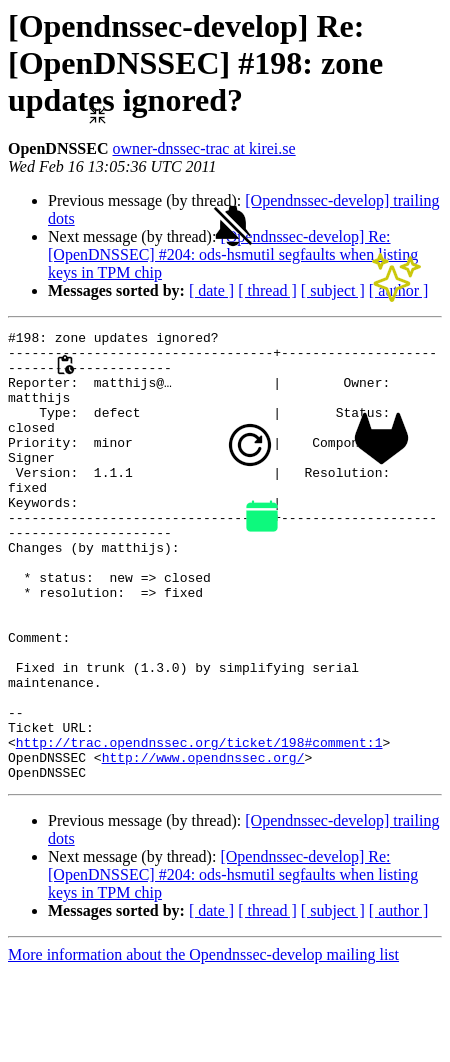 The height and width of the screenshot is (1062, 450). Describe the element at coordinates (97, 115) in the screenshot. I see `exit fullscreen mode` at that location.